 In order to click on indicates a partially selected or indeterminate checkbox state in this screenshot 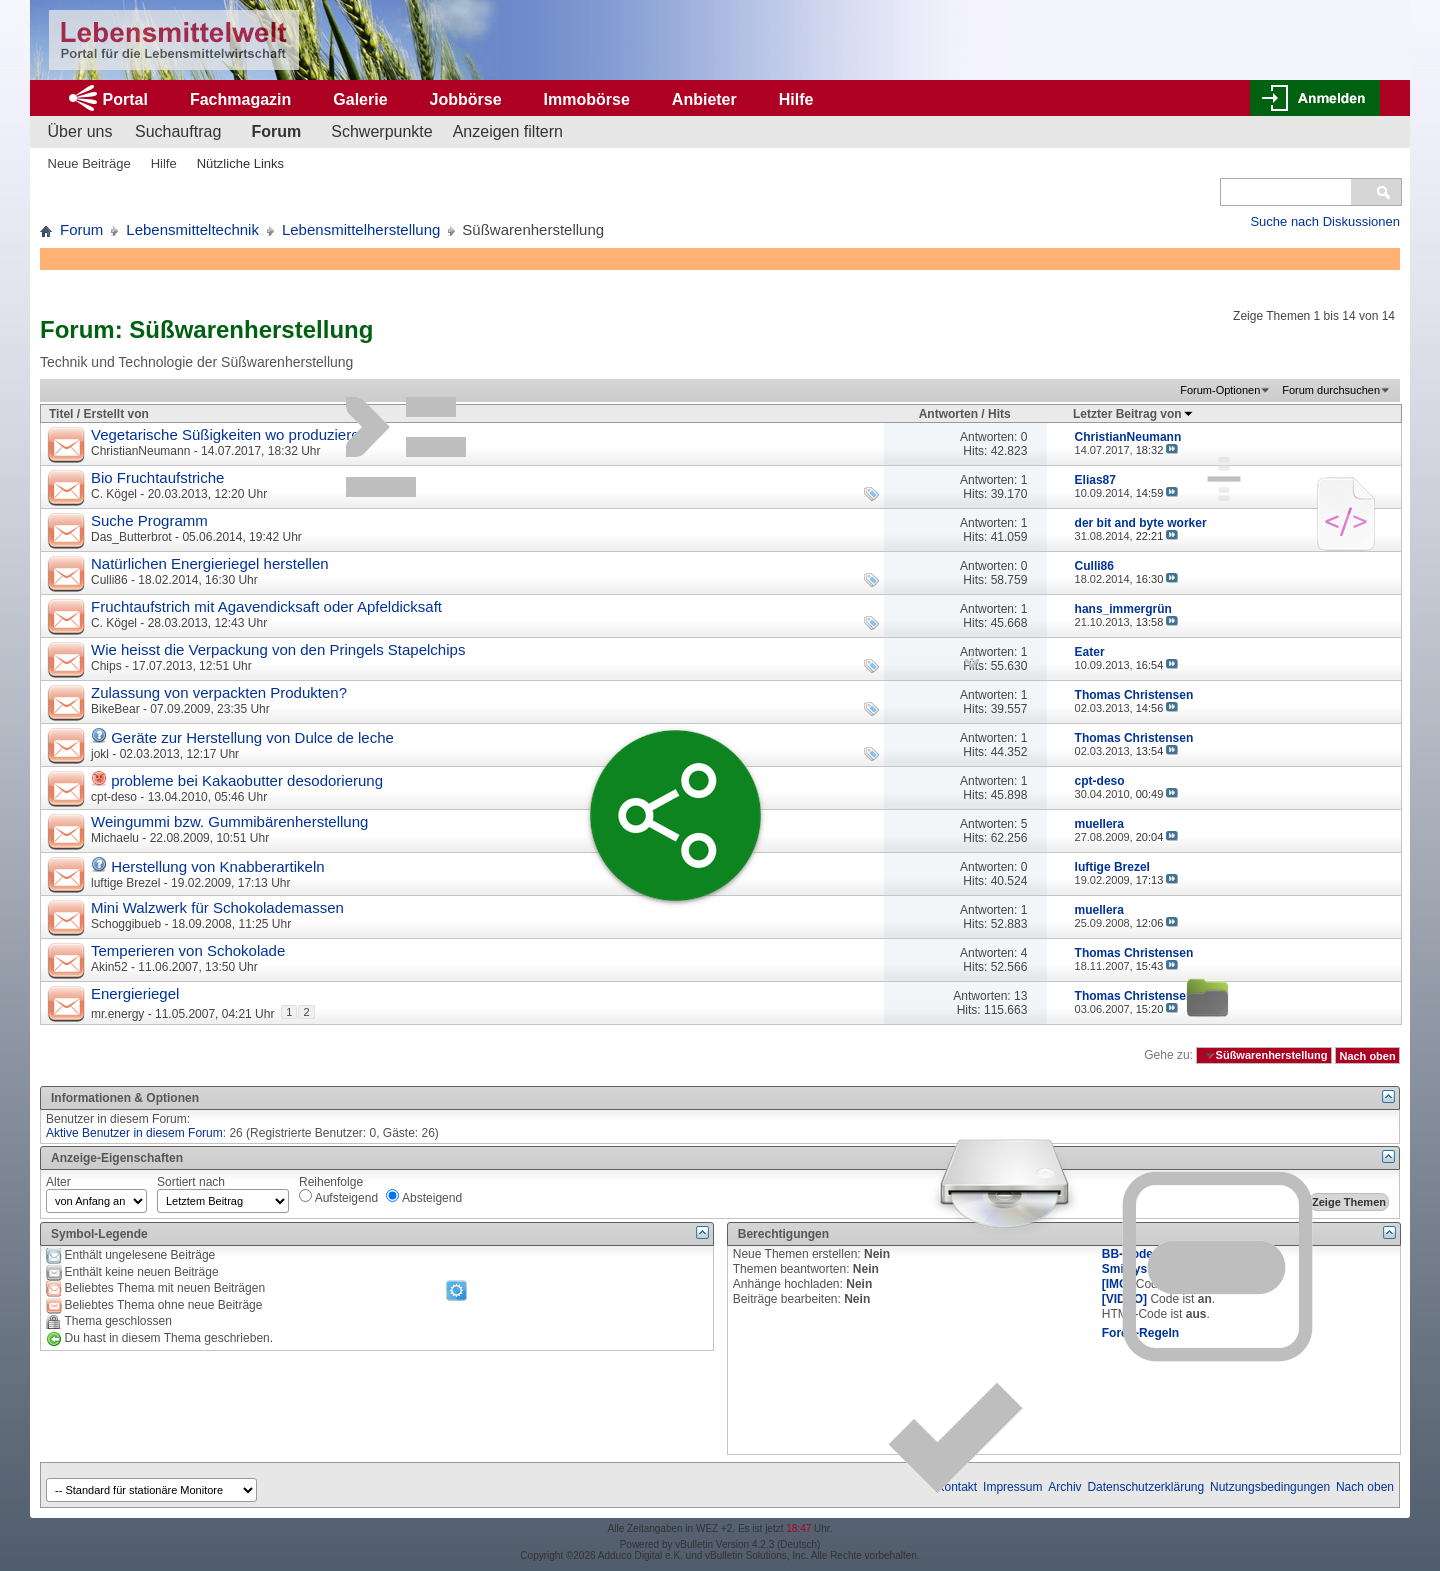, I will do `click(1217, 1266)`.